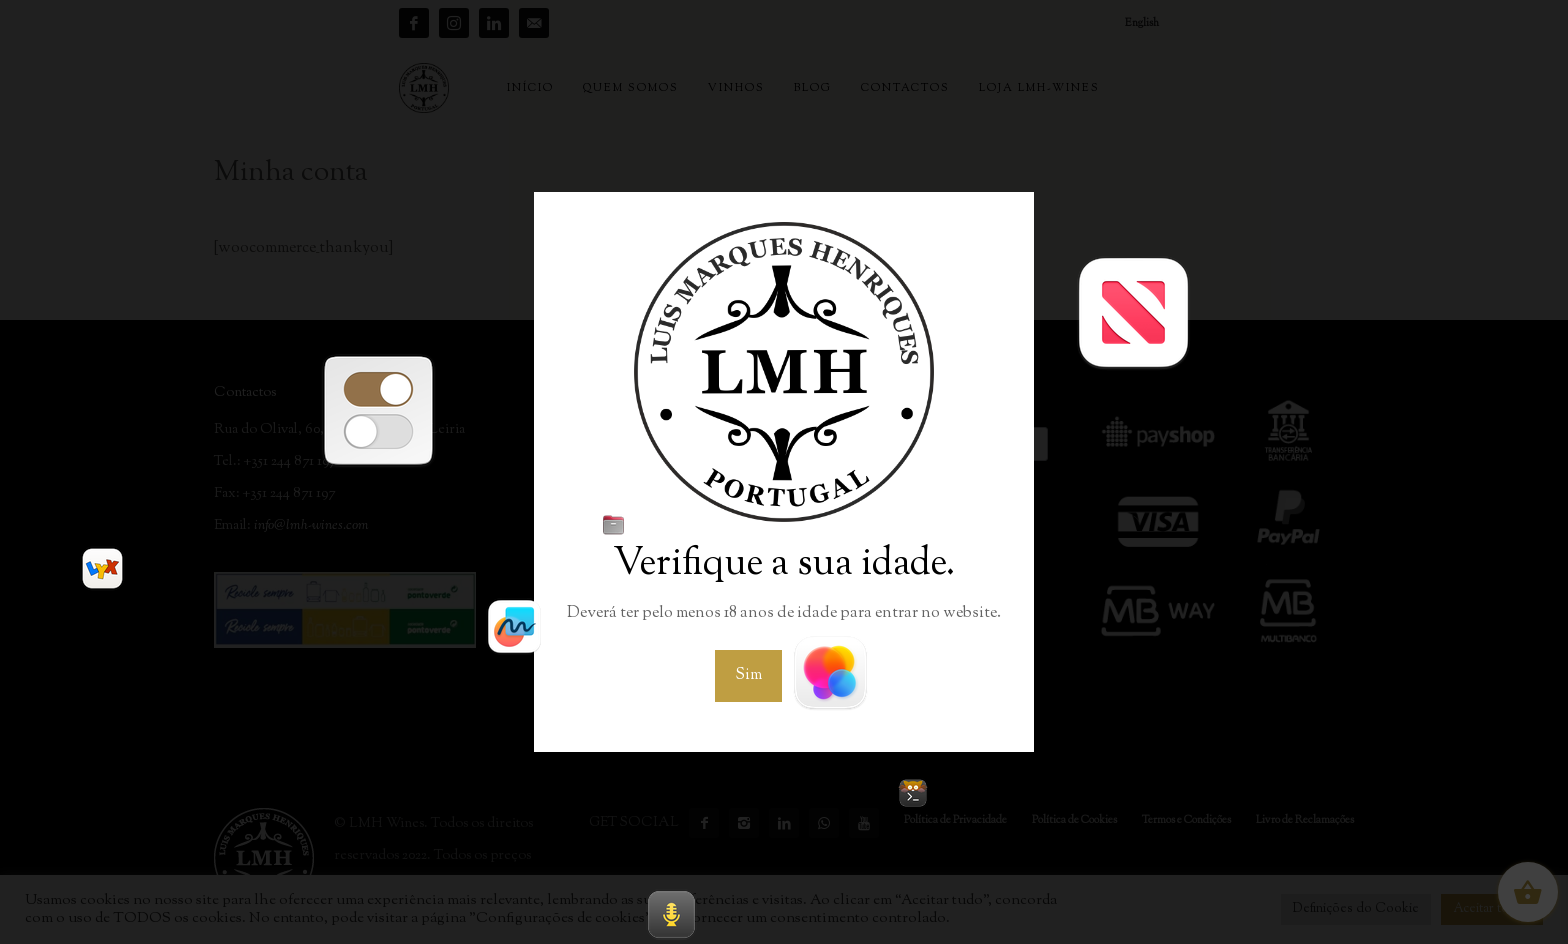 Image resolution: width=1568 pixels, height=944 pixels. Describe the element at coordinates (830, 672) in the screenshot. I see `open Game Center app` at that location.